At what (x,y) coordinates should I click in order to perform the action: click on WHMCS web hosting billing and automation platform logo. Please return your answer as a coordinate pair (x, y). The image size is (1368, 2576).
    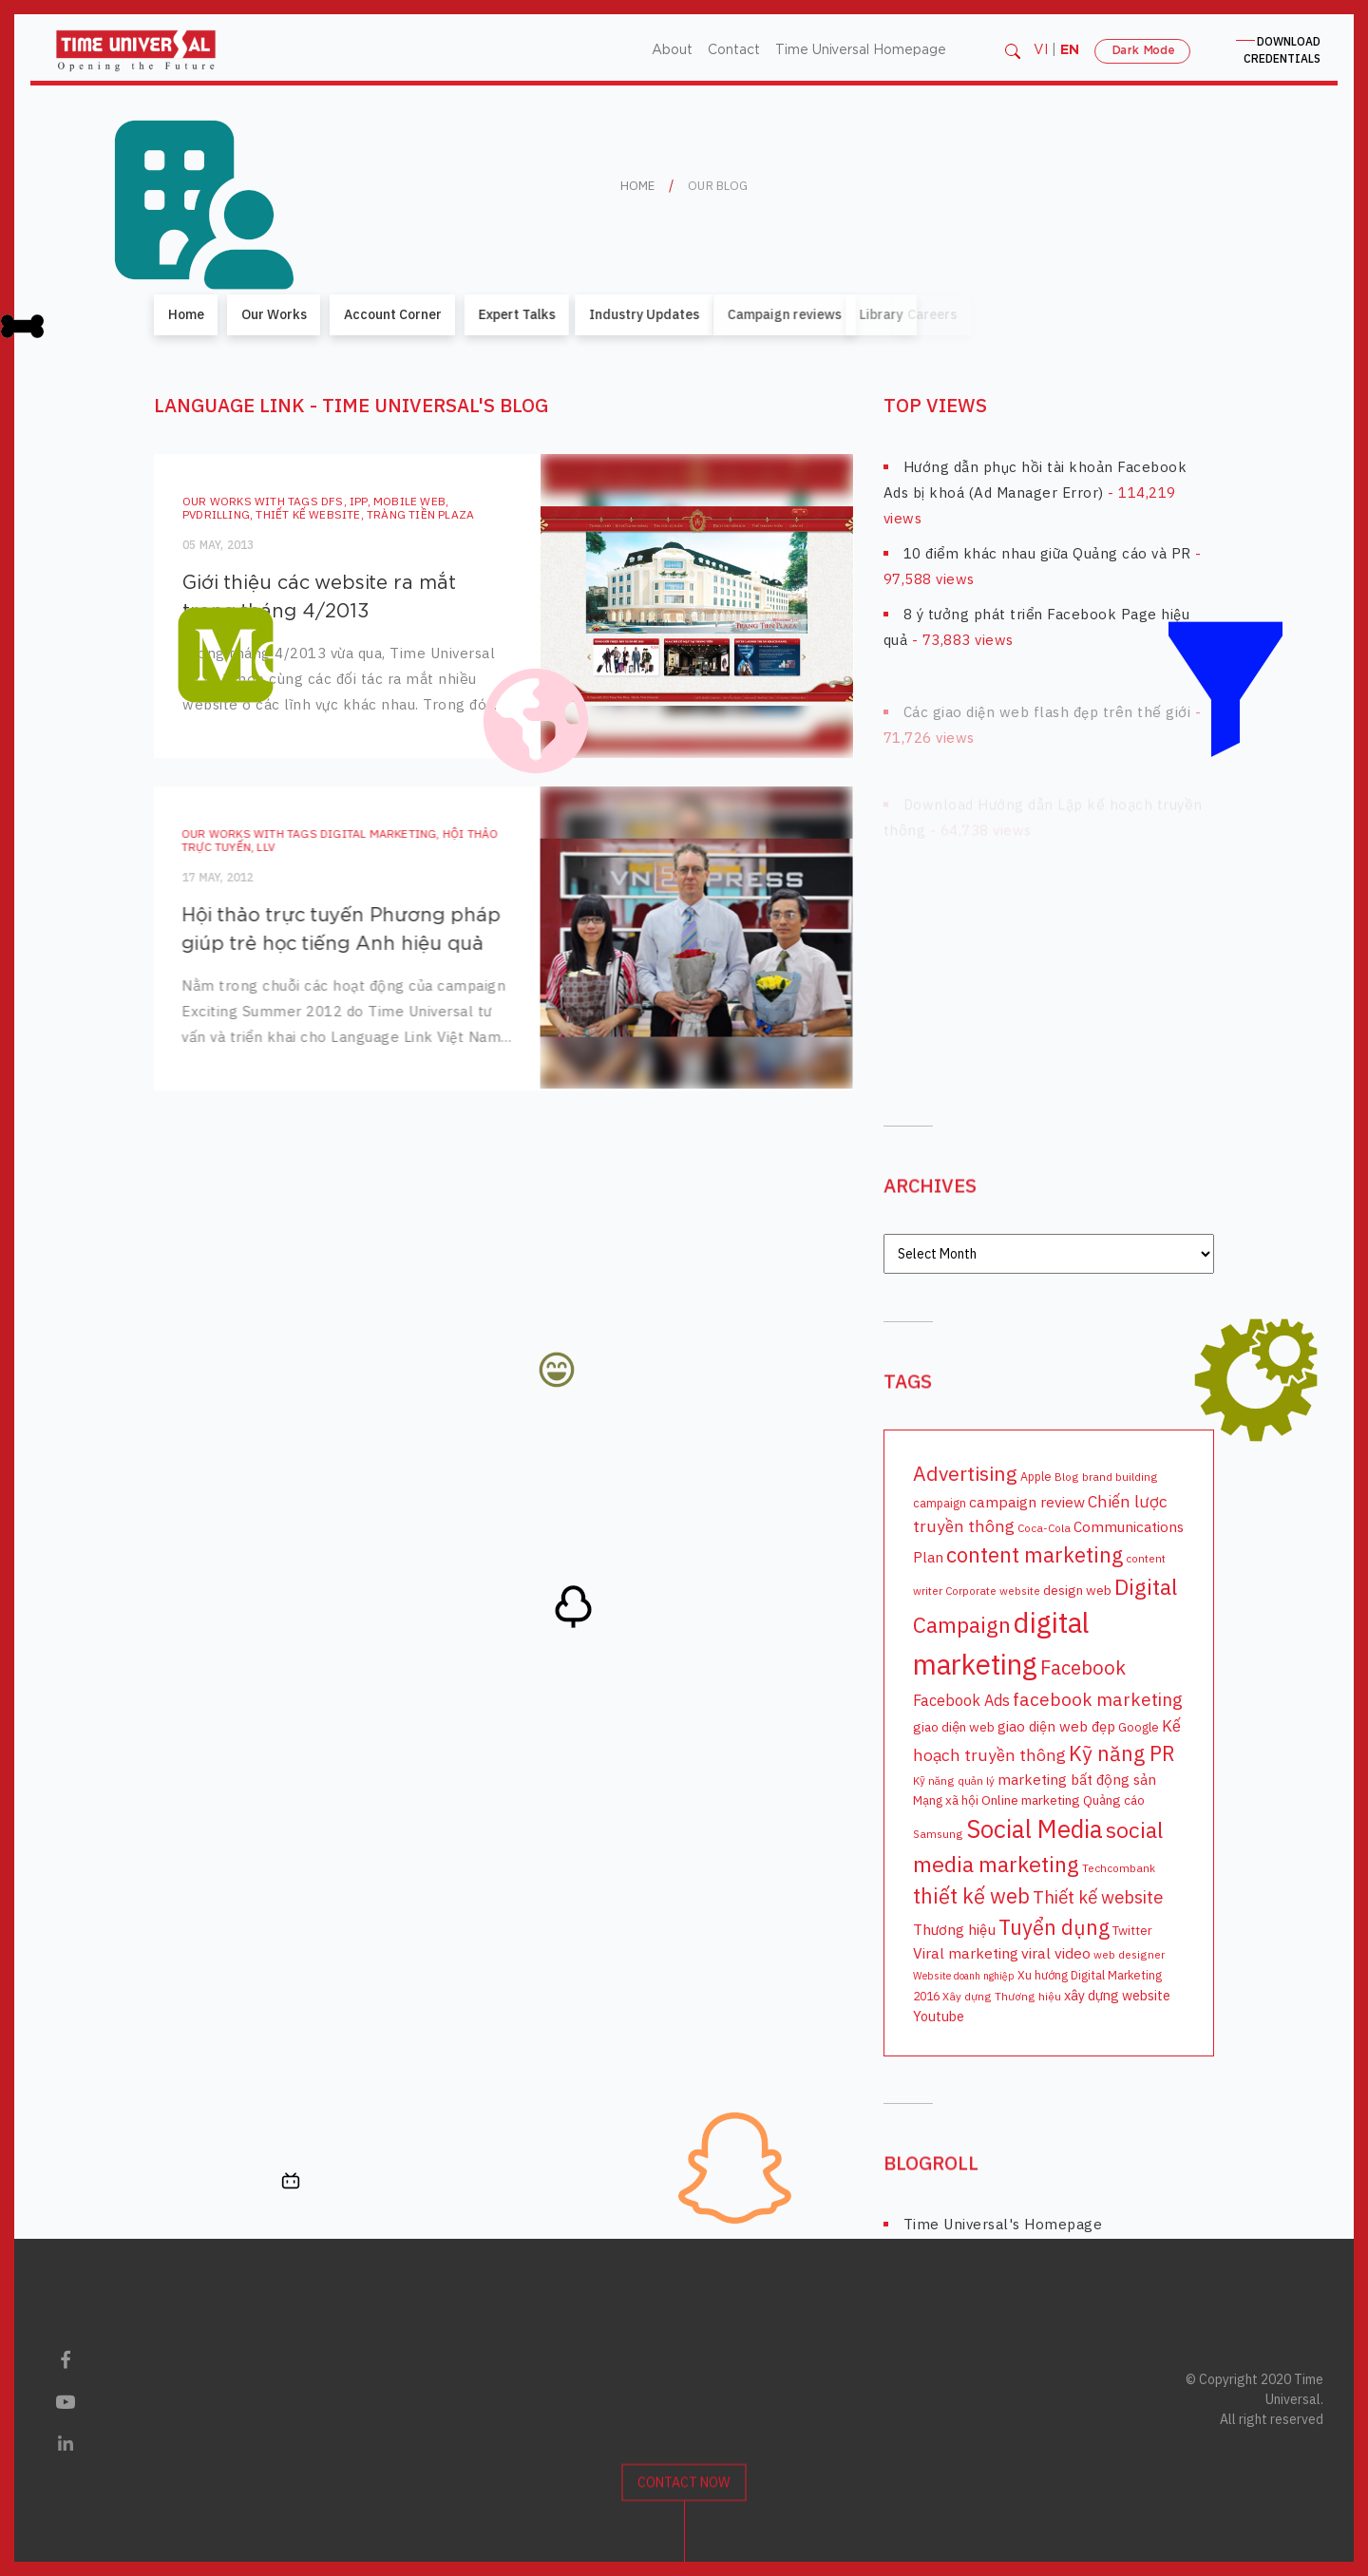
    Looking at the image, I should click on (1256, 1380).